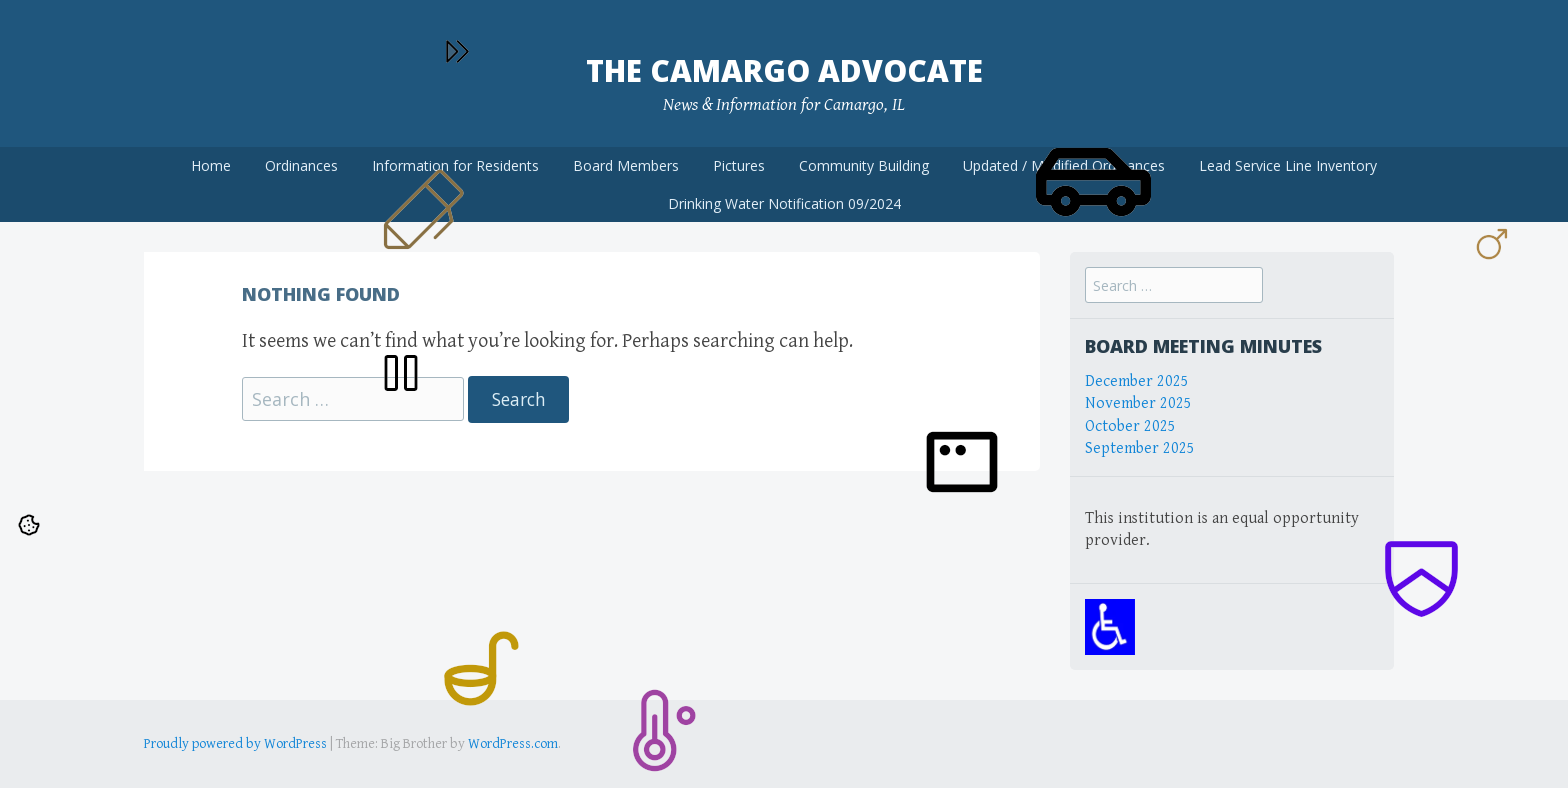 The width and height of the screenshot is (1568, 788). I want to click on view current temperature reading, so click(657, 730).